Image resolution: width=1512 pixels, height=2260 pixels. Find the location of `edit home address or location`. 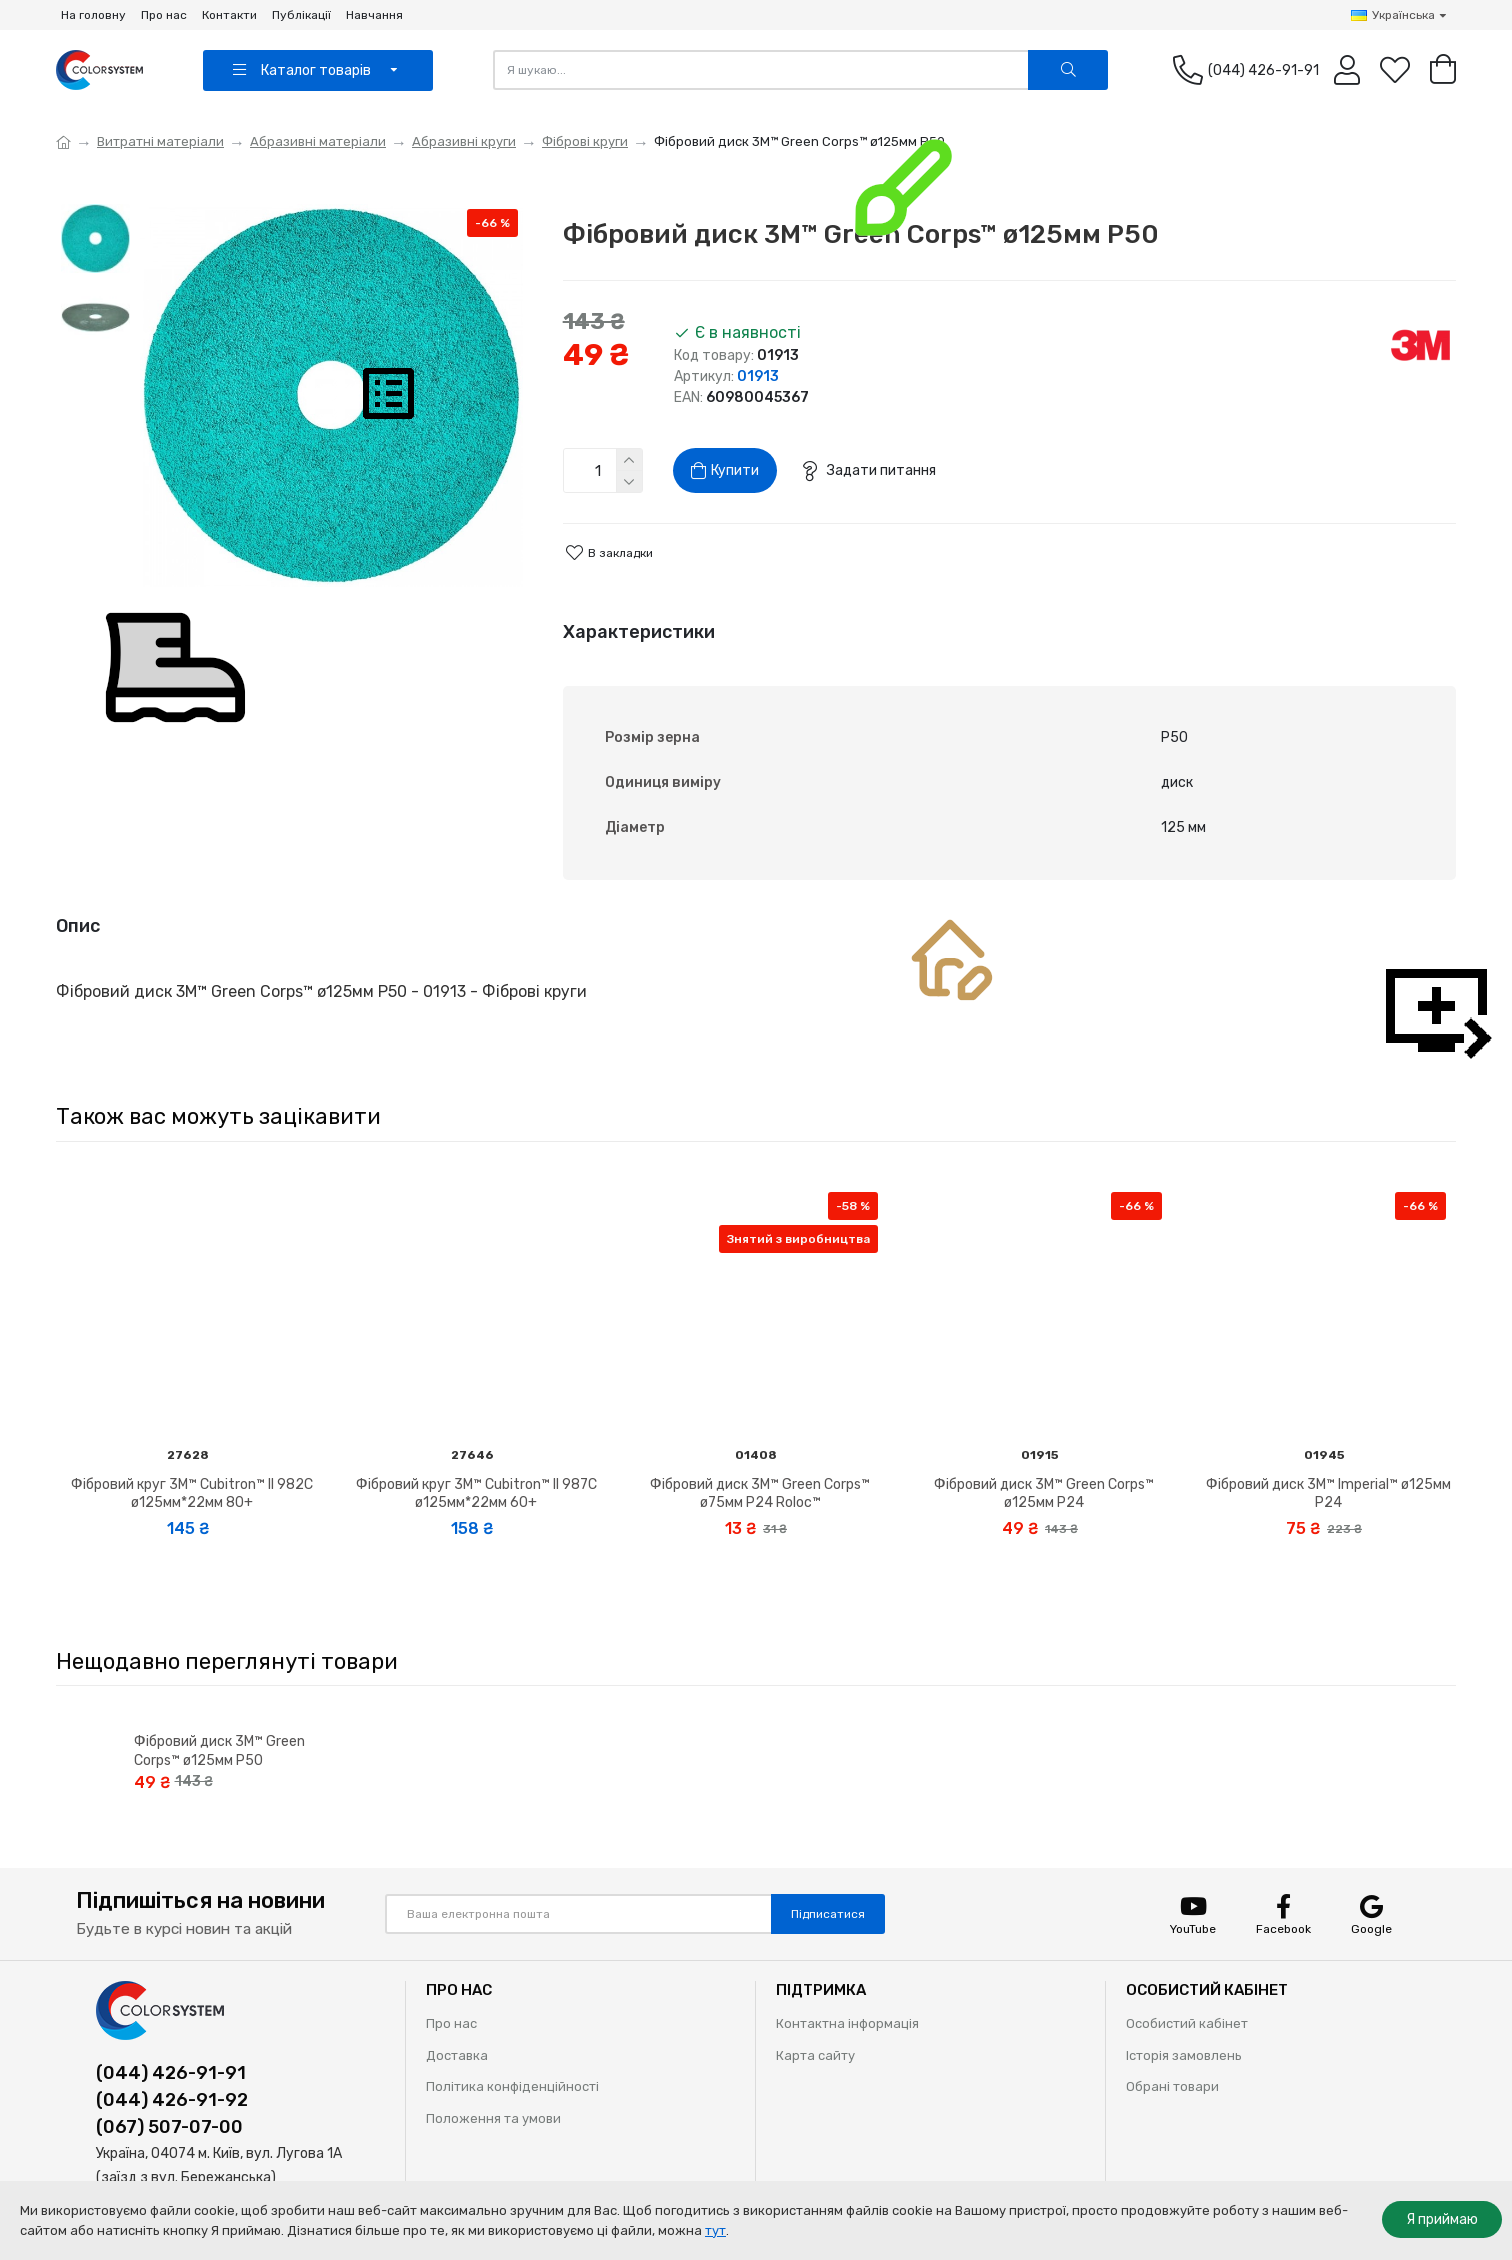

edit home address or location is located at coordinates (950, 958).